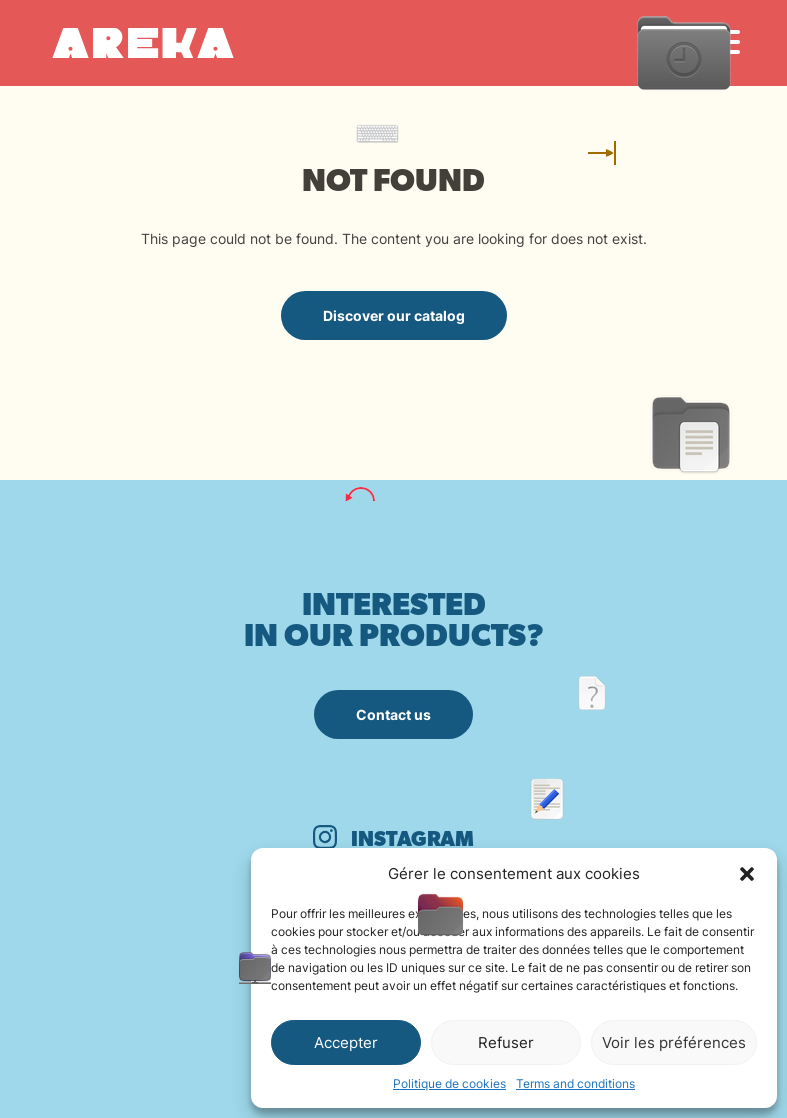 The width and height of the screenshot is (787, 1118). I want to click on unknown or unrecognized file type, so click(592, 693).